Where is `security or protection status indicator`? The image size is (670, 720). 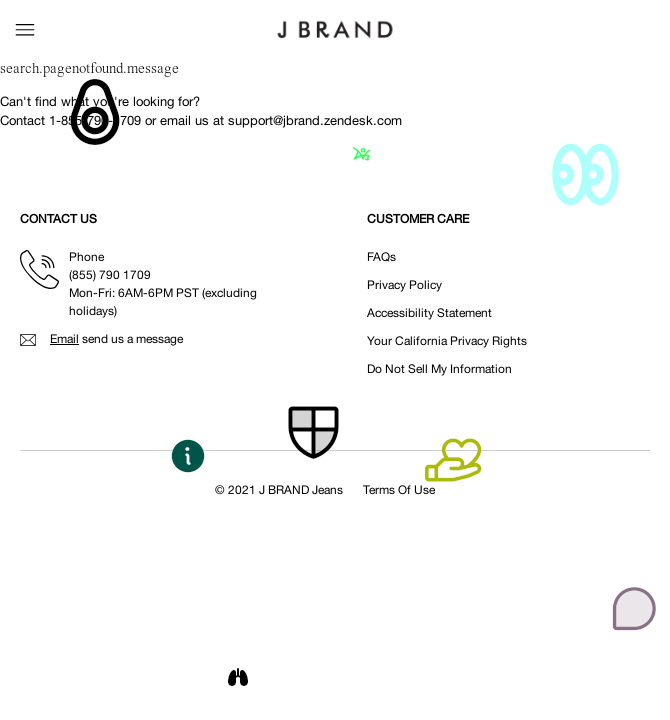 security or protection status indicator is located at coordinates (313, 429).